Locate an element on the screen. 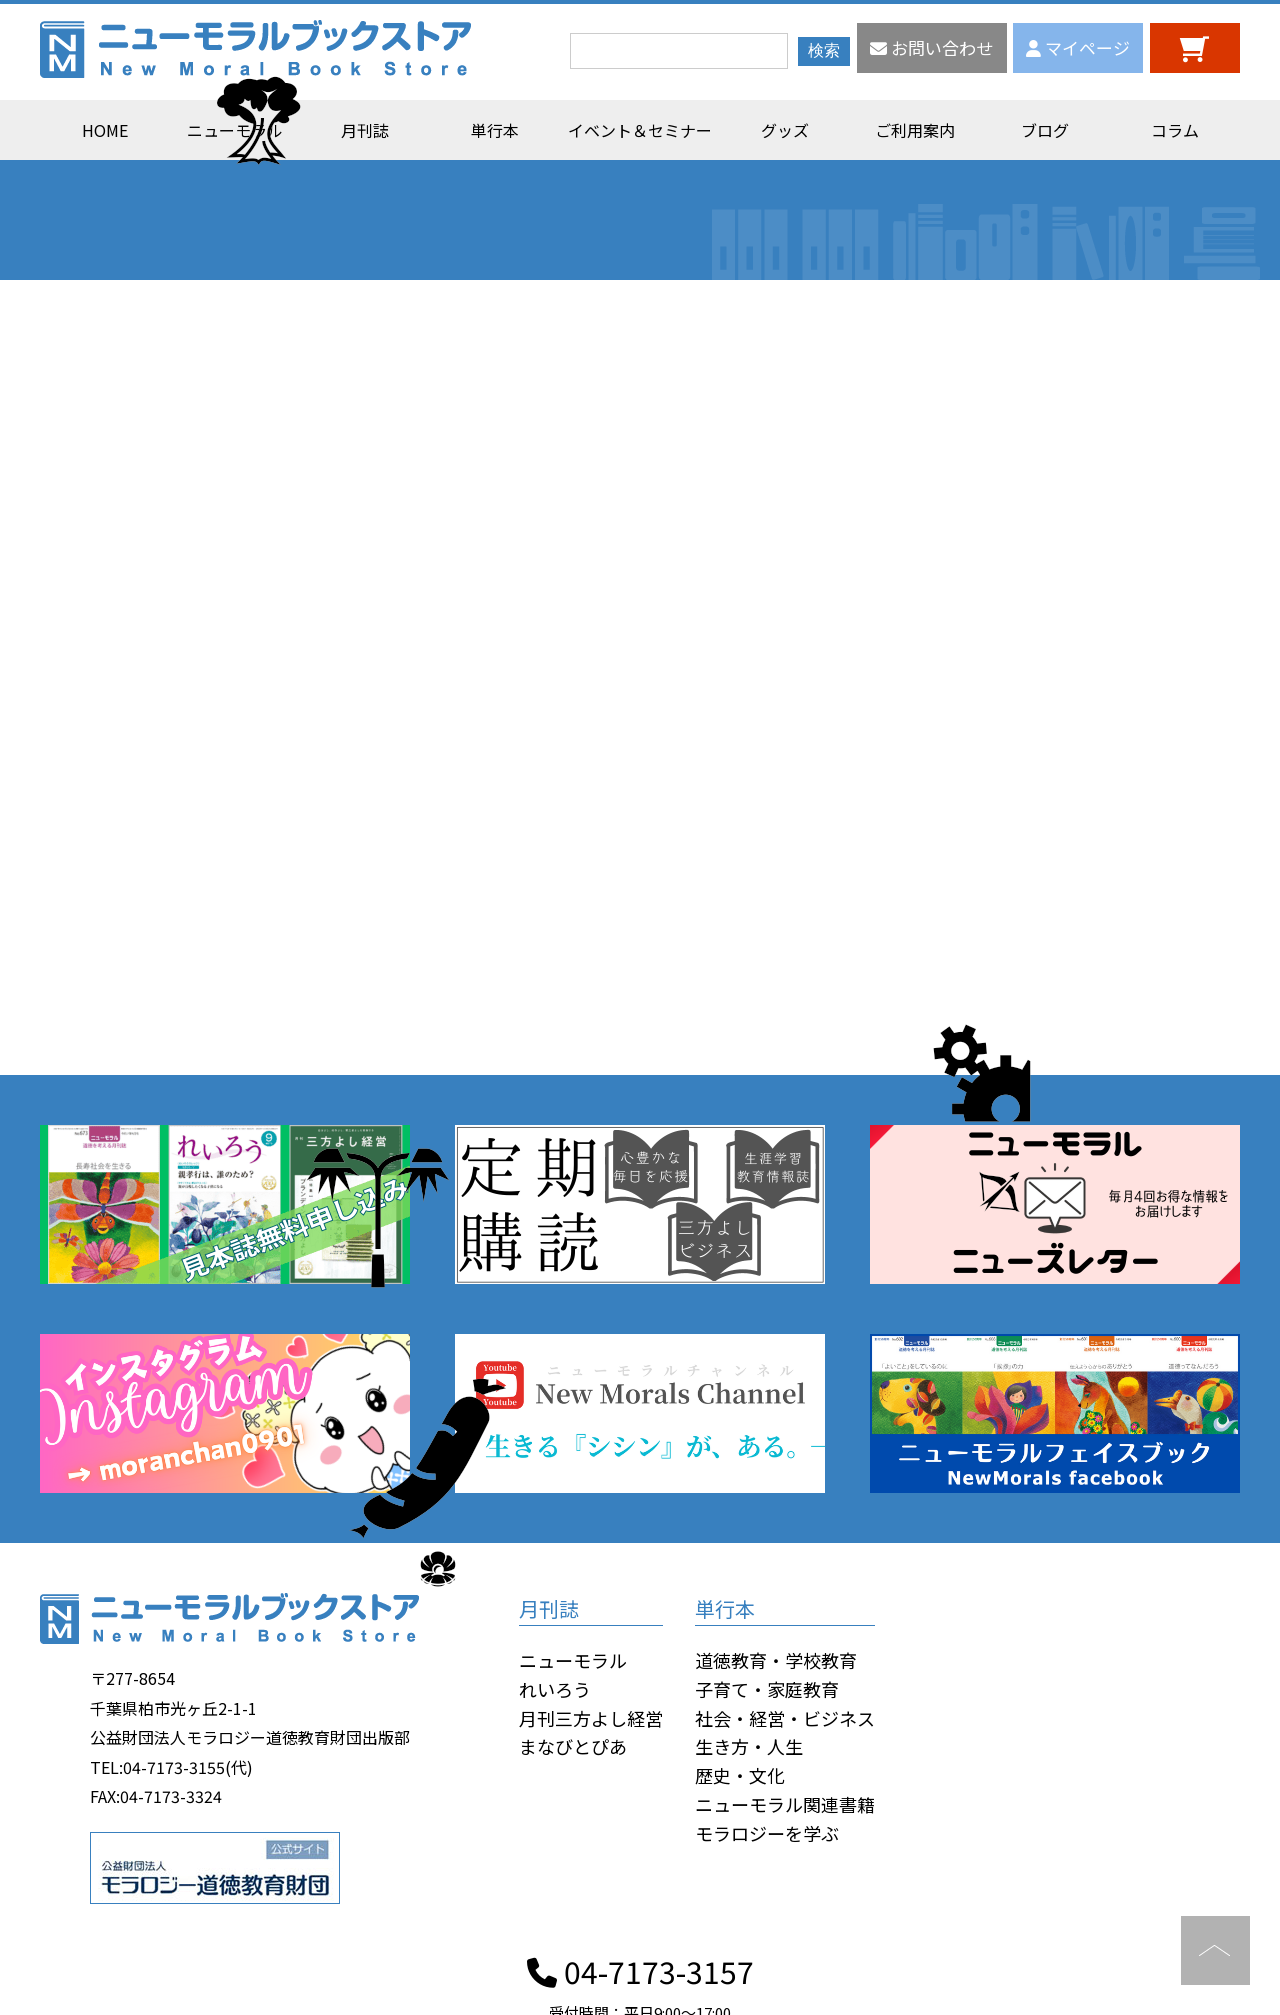 This screenshot has height=2015, width=1280. food item in a cooking or recipe game is located at coordinates (427, 1458).